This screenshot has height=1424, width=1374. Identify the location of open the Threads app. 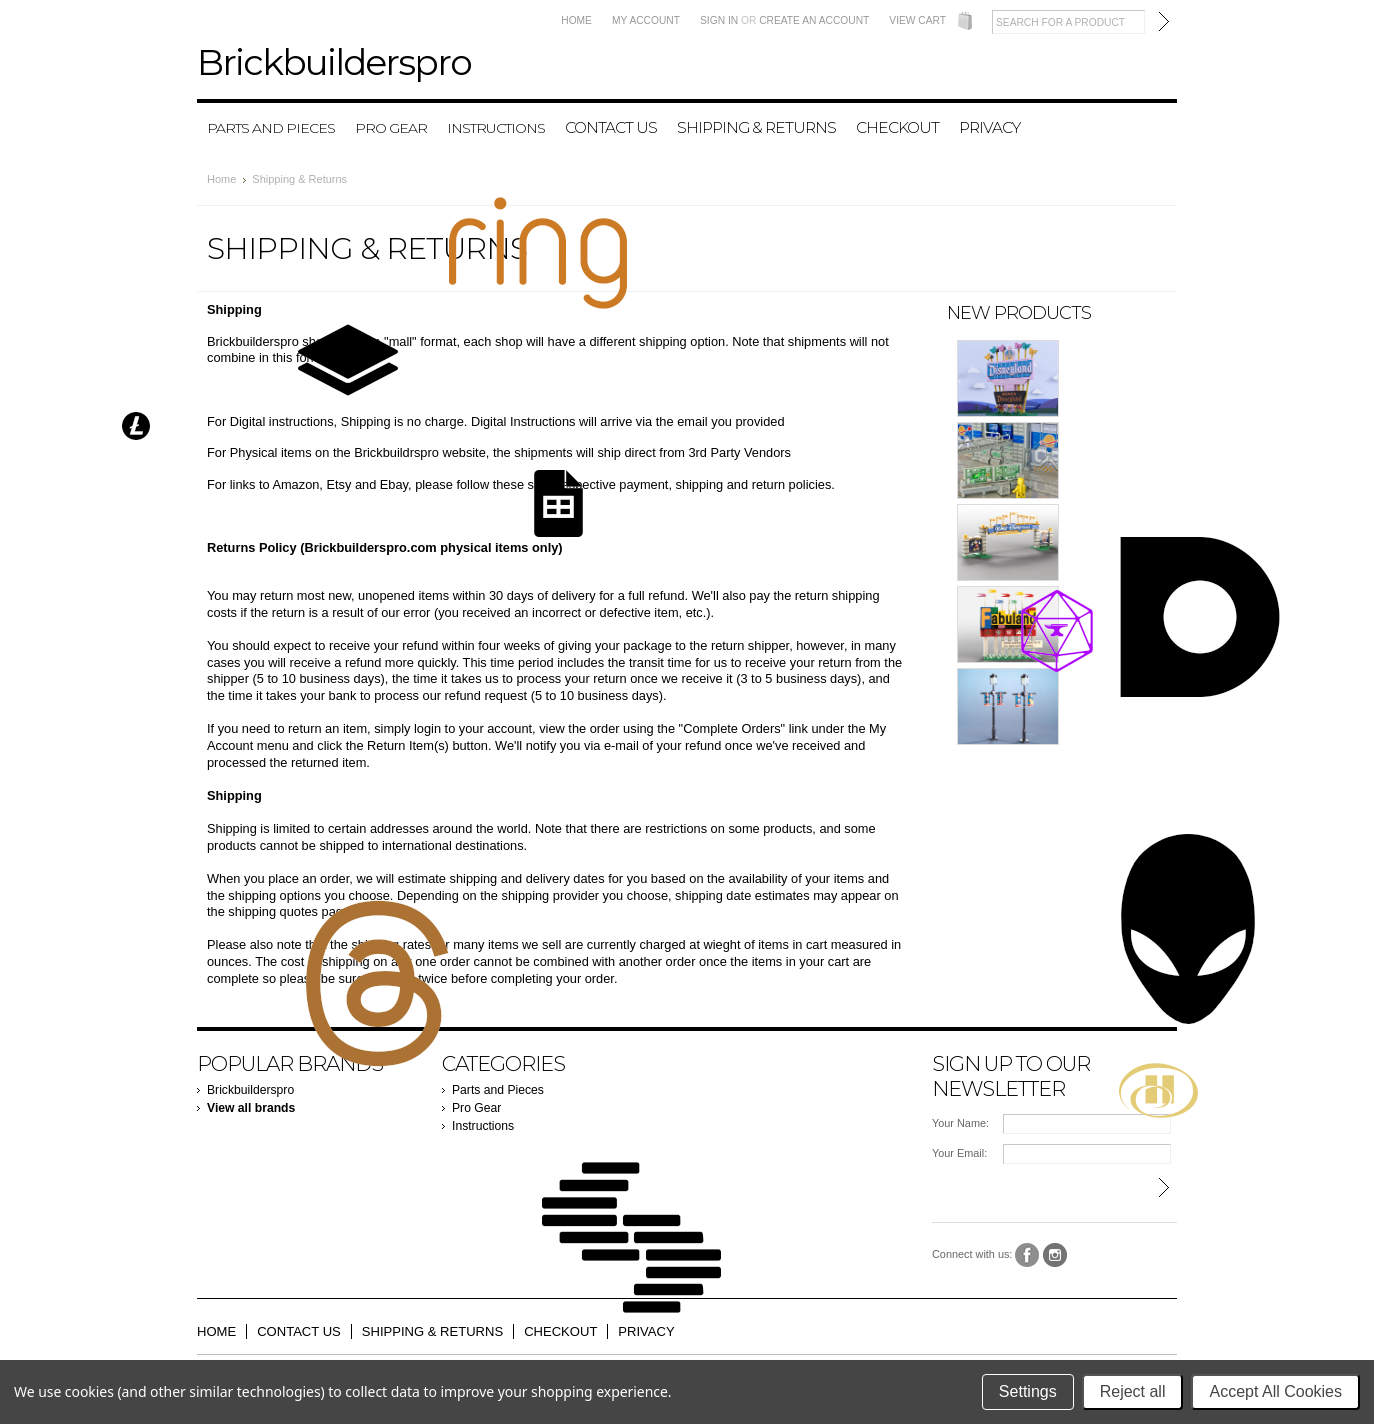
(377, 983).